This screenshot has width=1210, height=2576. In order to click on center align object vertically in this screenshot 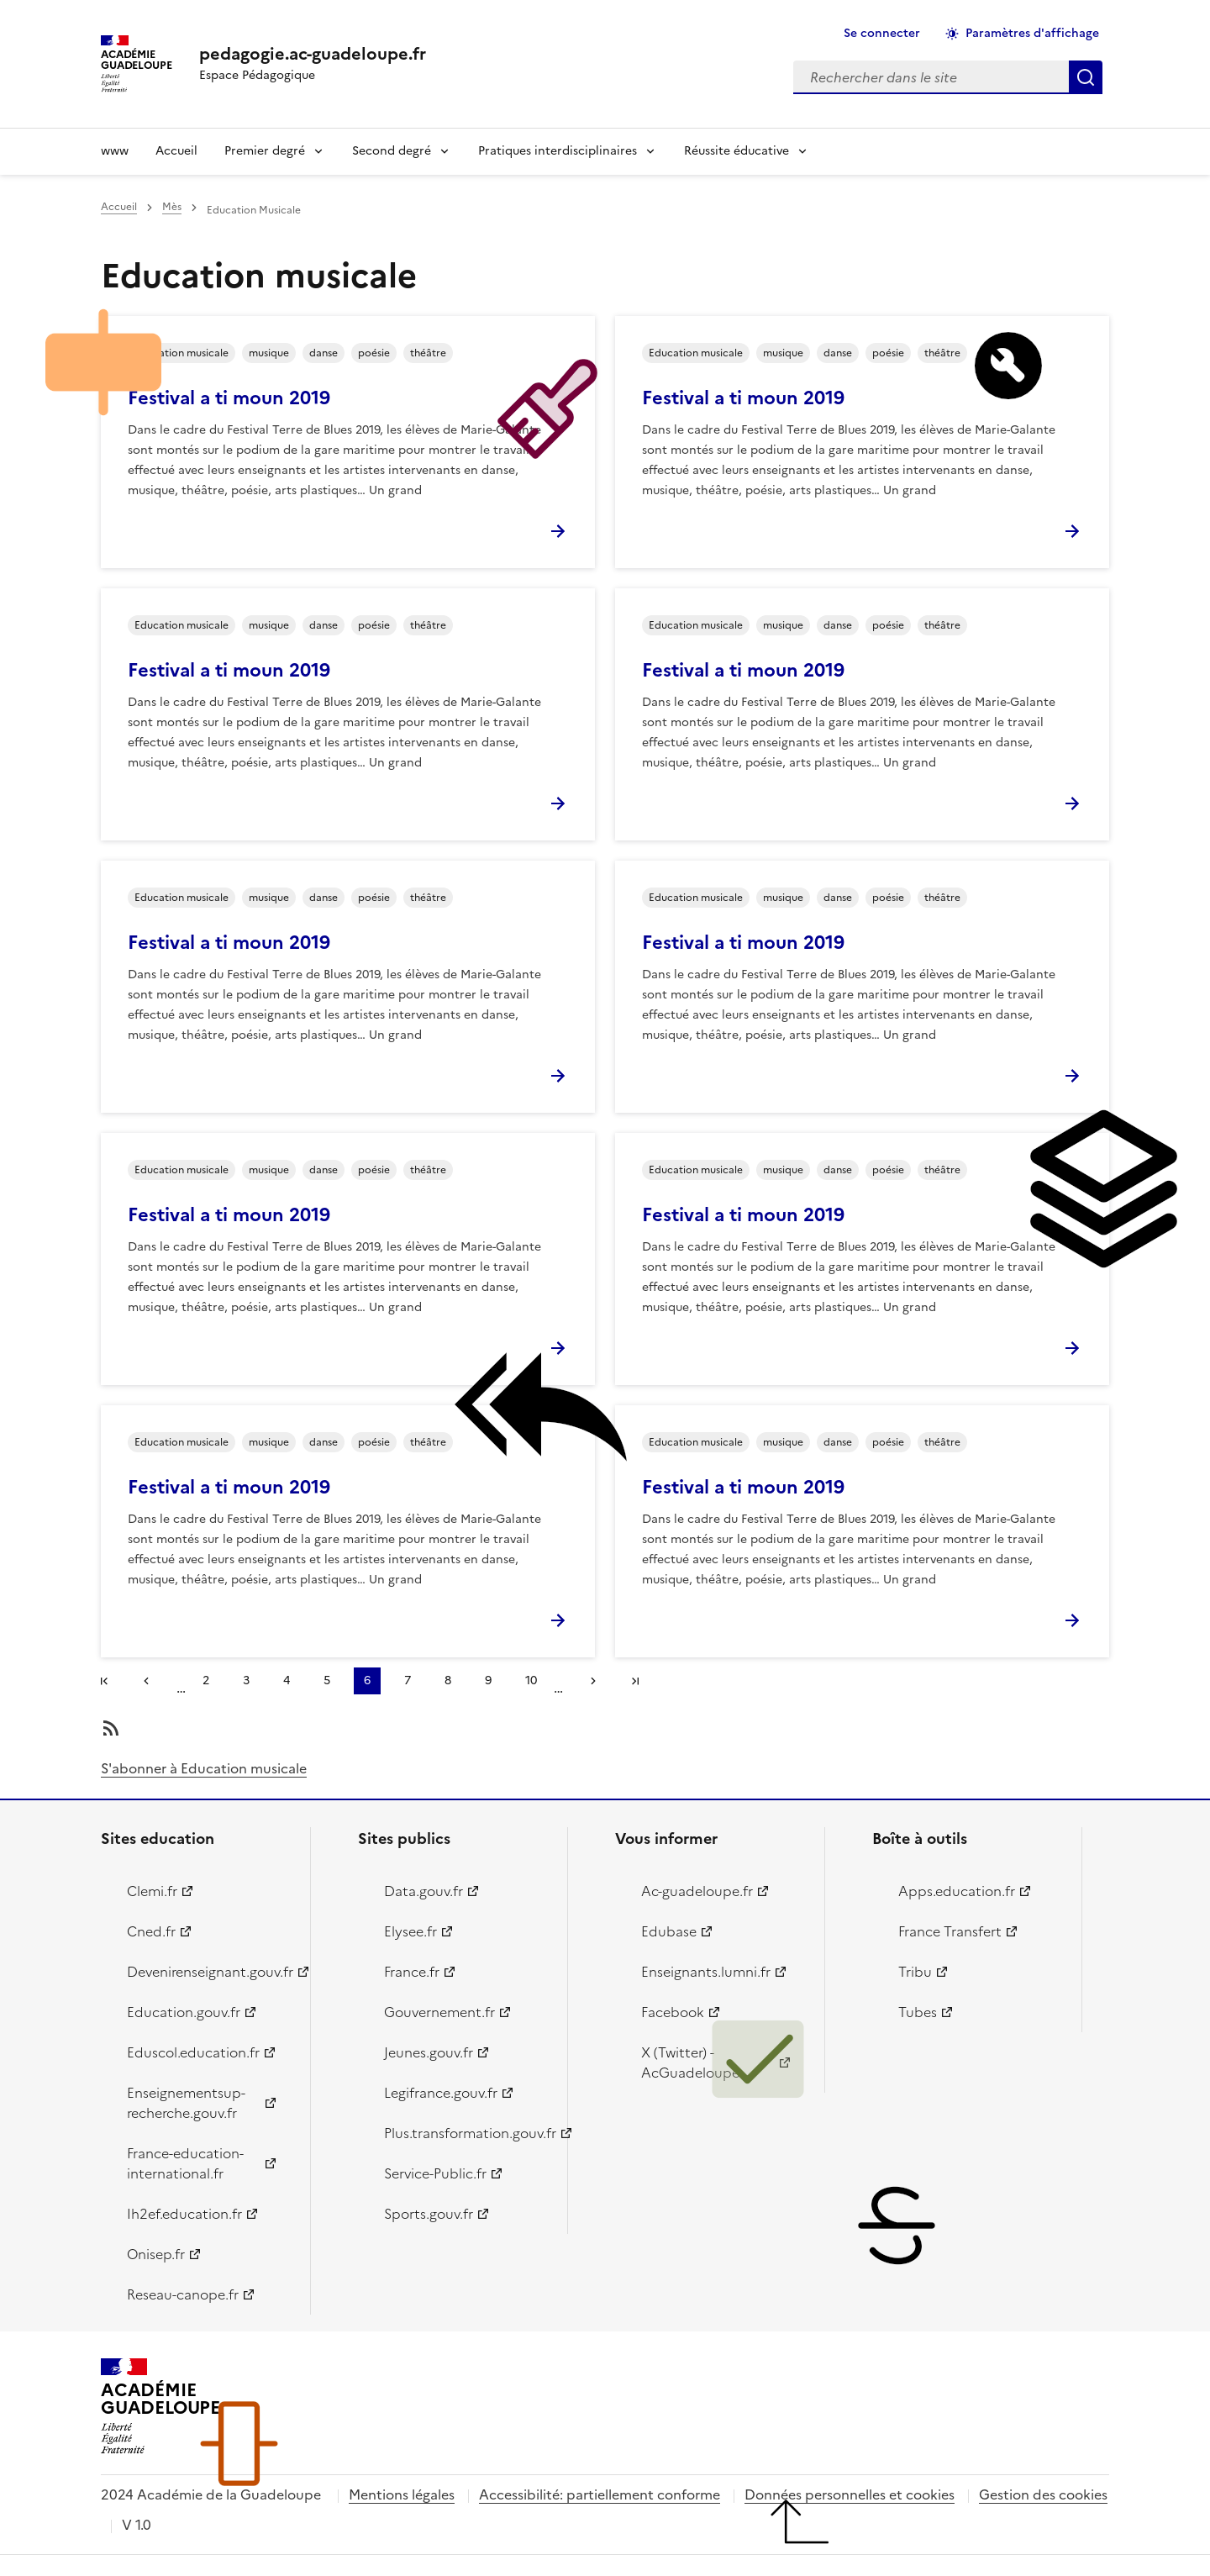, I will do `click(239, 2443)`.